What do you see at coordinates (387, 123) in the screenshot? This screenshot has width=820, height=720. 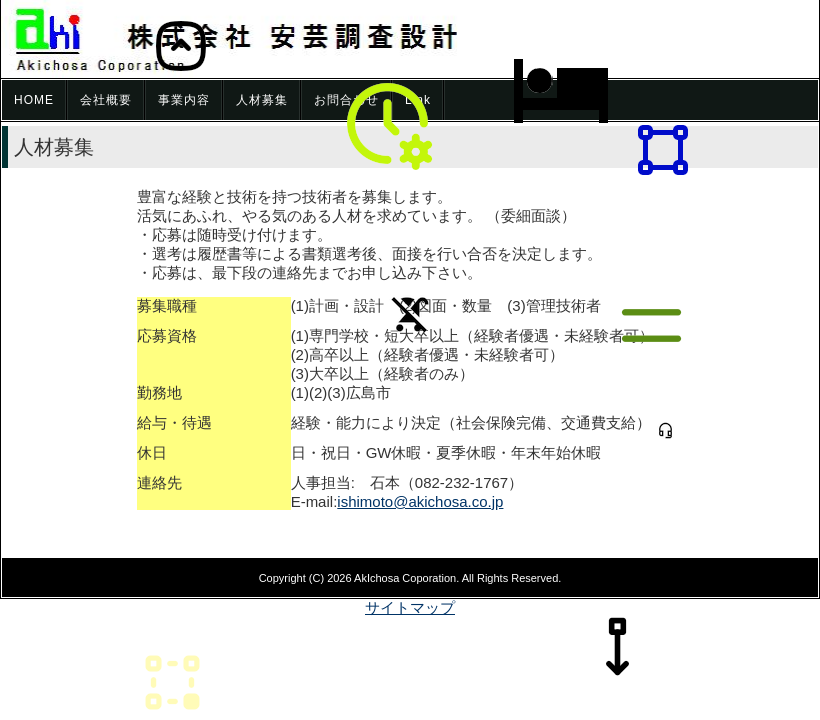 I see `access time or clock settings` at bounding box center [387, 123].